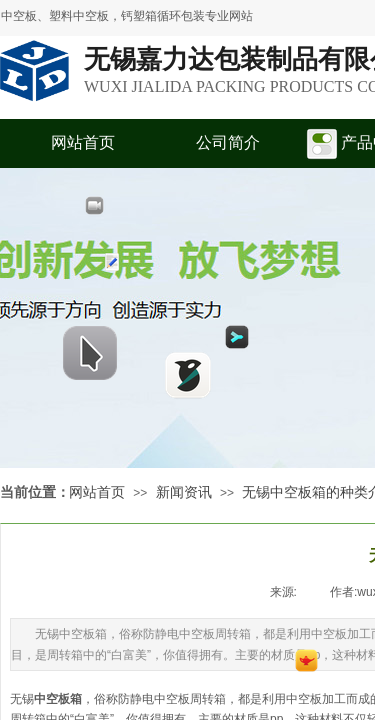 Image resolution: width=375 pixels, height=720 pixels. What do you see at coordinates (90, 353) in the screenshot?
I see `open cursor preferences settings` at bounding box center [90, 353].